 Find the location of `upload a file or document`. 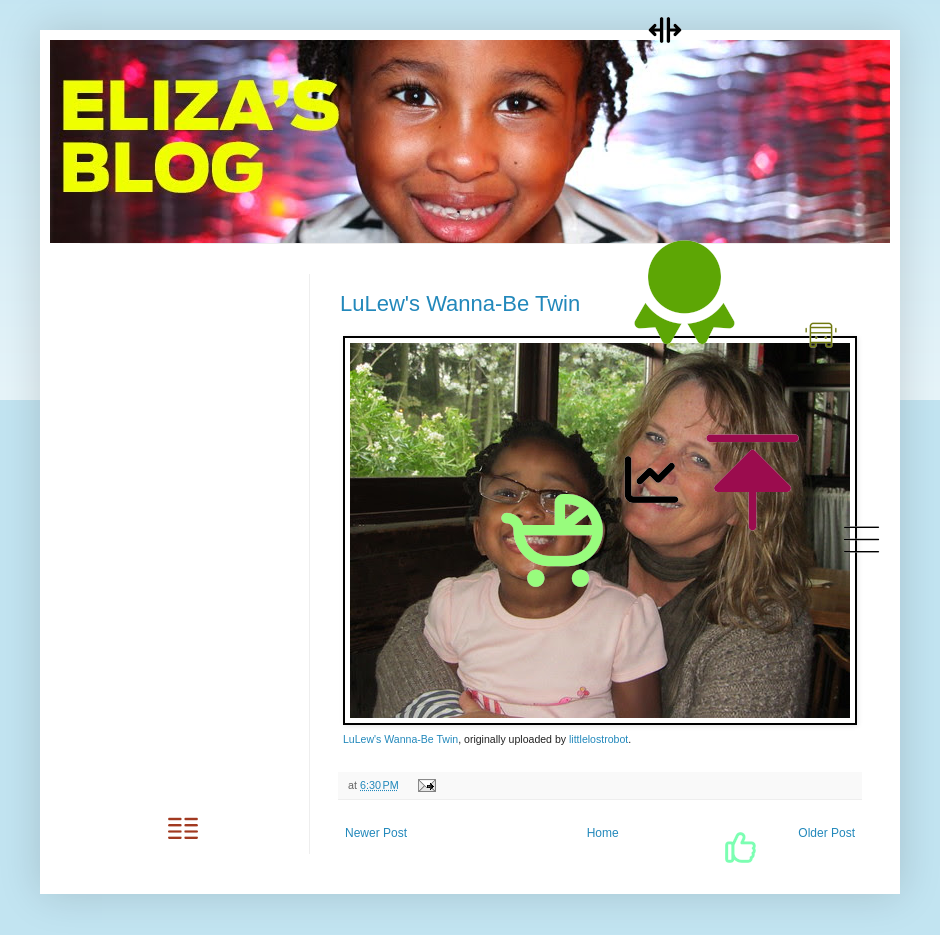

upload a file or document is located at coordinates (752, 480).